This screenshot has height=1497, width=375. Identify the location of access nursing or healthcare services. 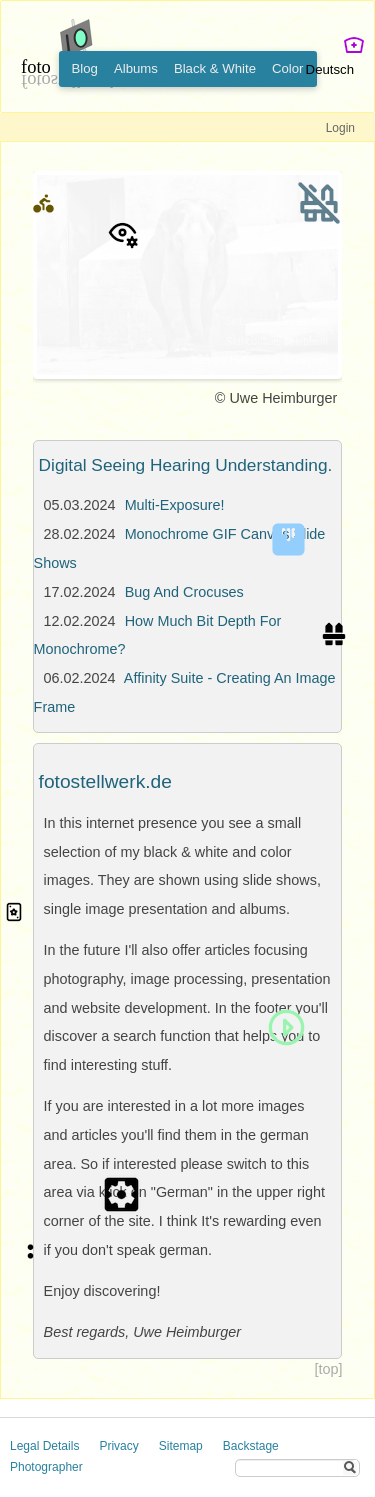
(354, 45).